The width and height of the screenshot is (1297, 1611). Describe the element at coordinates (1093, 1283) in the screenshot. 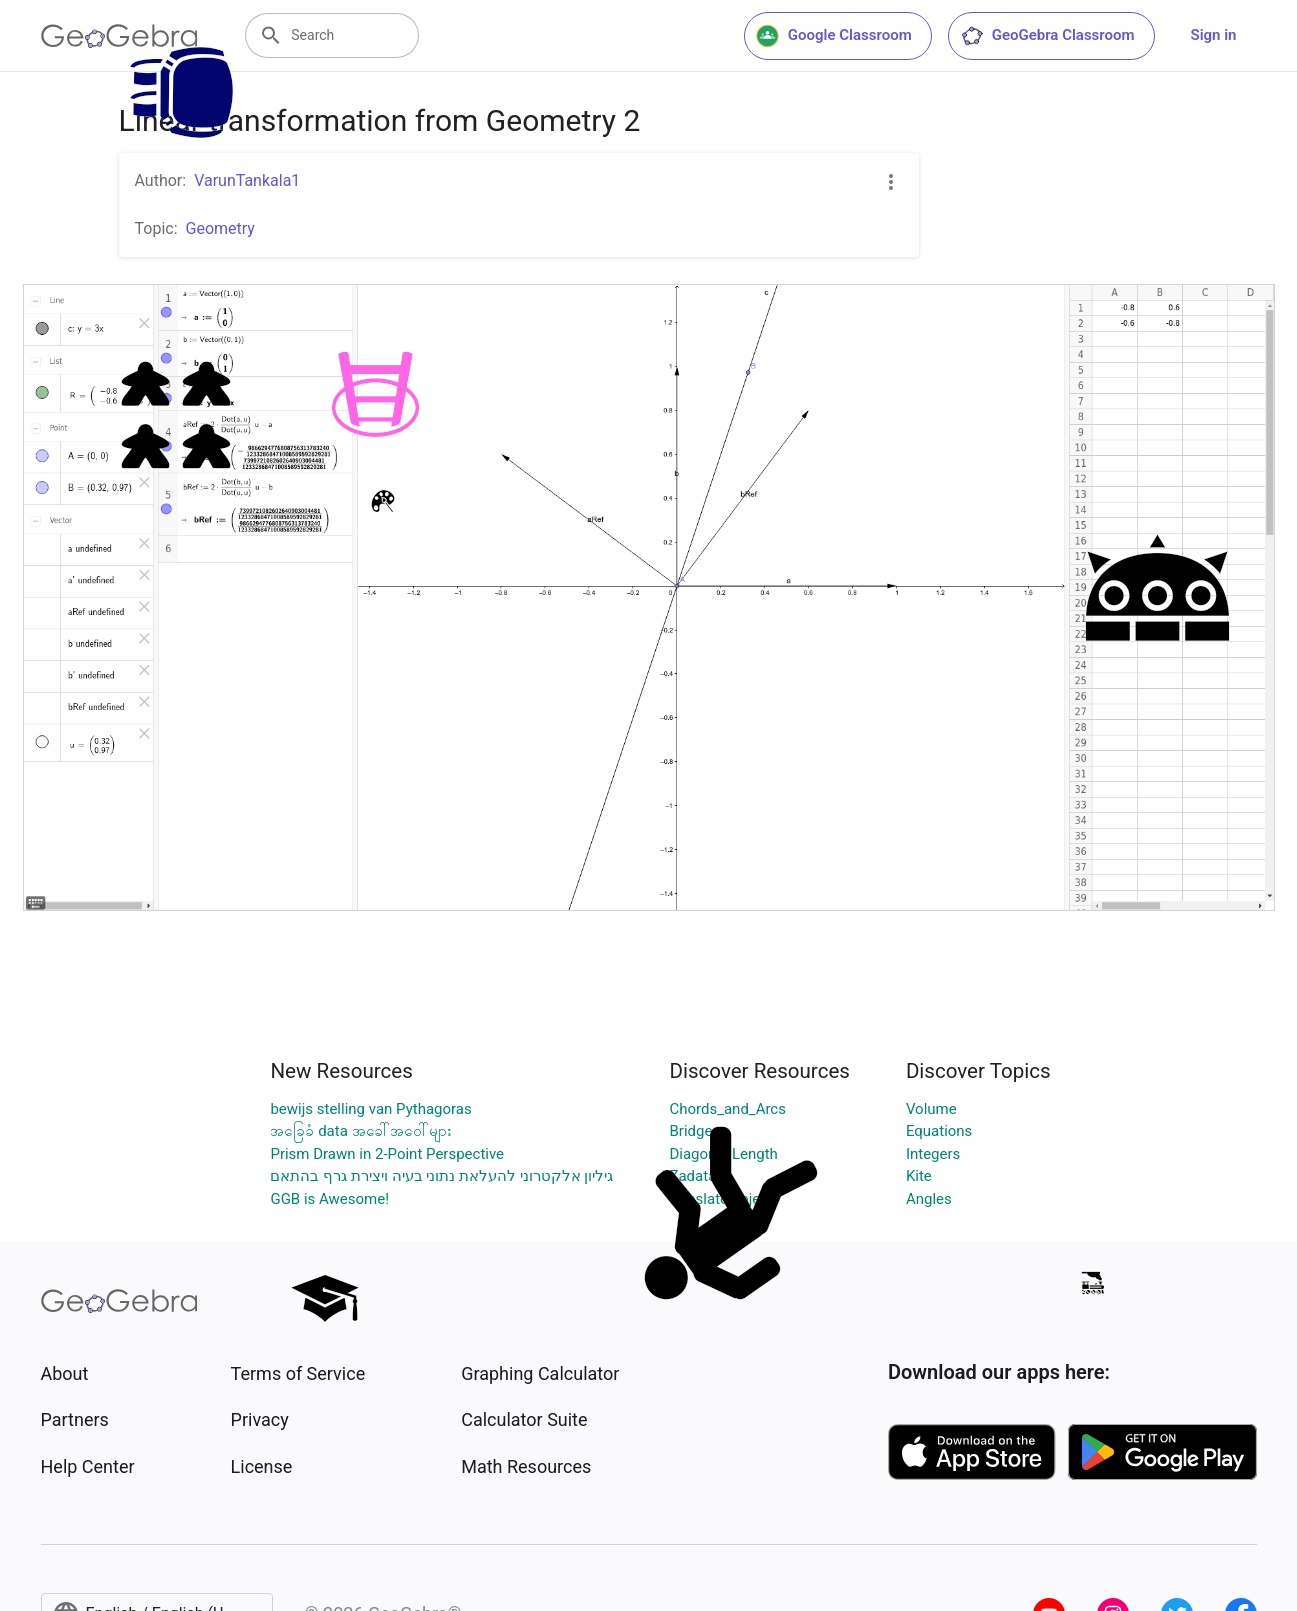

I see `access train or railway games` at that location.